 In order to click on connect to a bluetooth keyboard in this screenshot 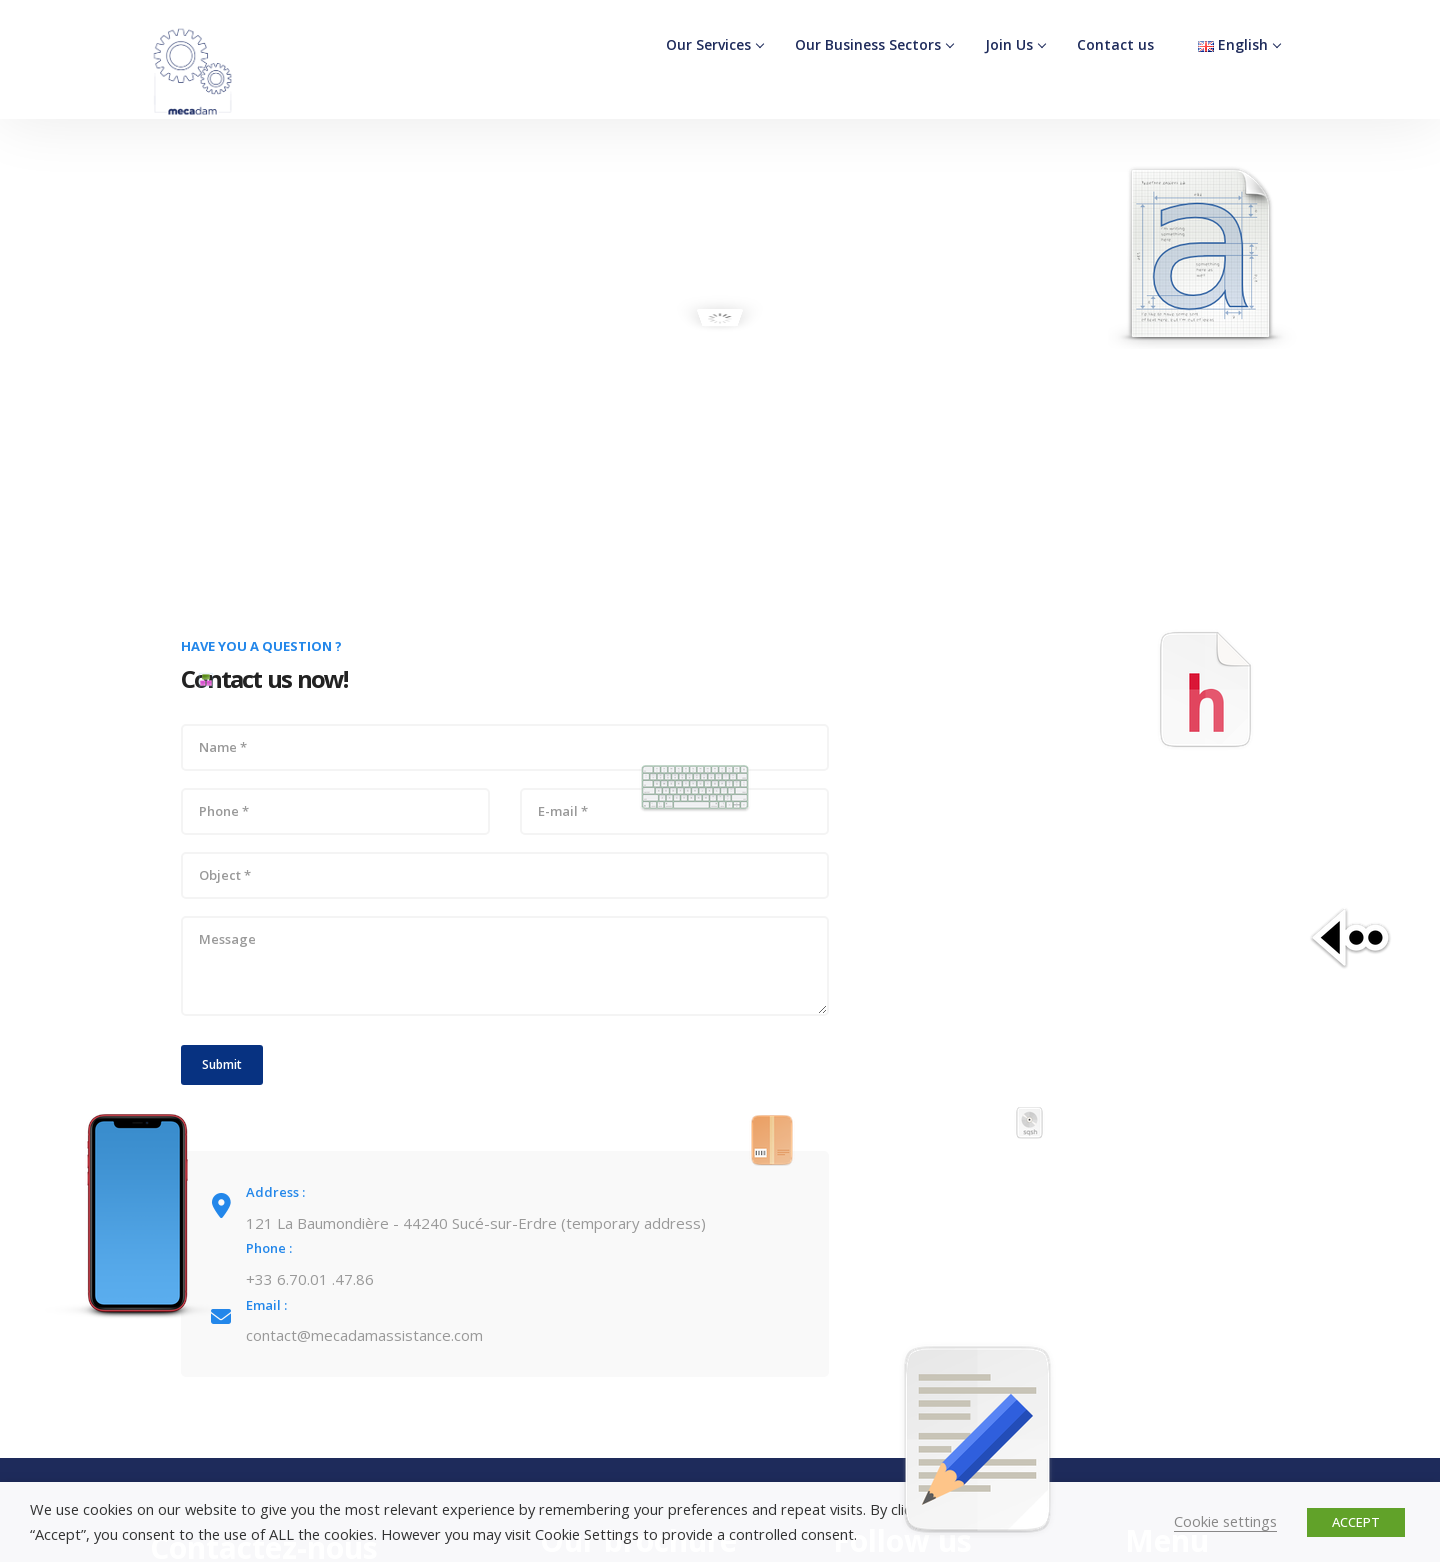, I will do `click(695, 787)`.